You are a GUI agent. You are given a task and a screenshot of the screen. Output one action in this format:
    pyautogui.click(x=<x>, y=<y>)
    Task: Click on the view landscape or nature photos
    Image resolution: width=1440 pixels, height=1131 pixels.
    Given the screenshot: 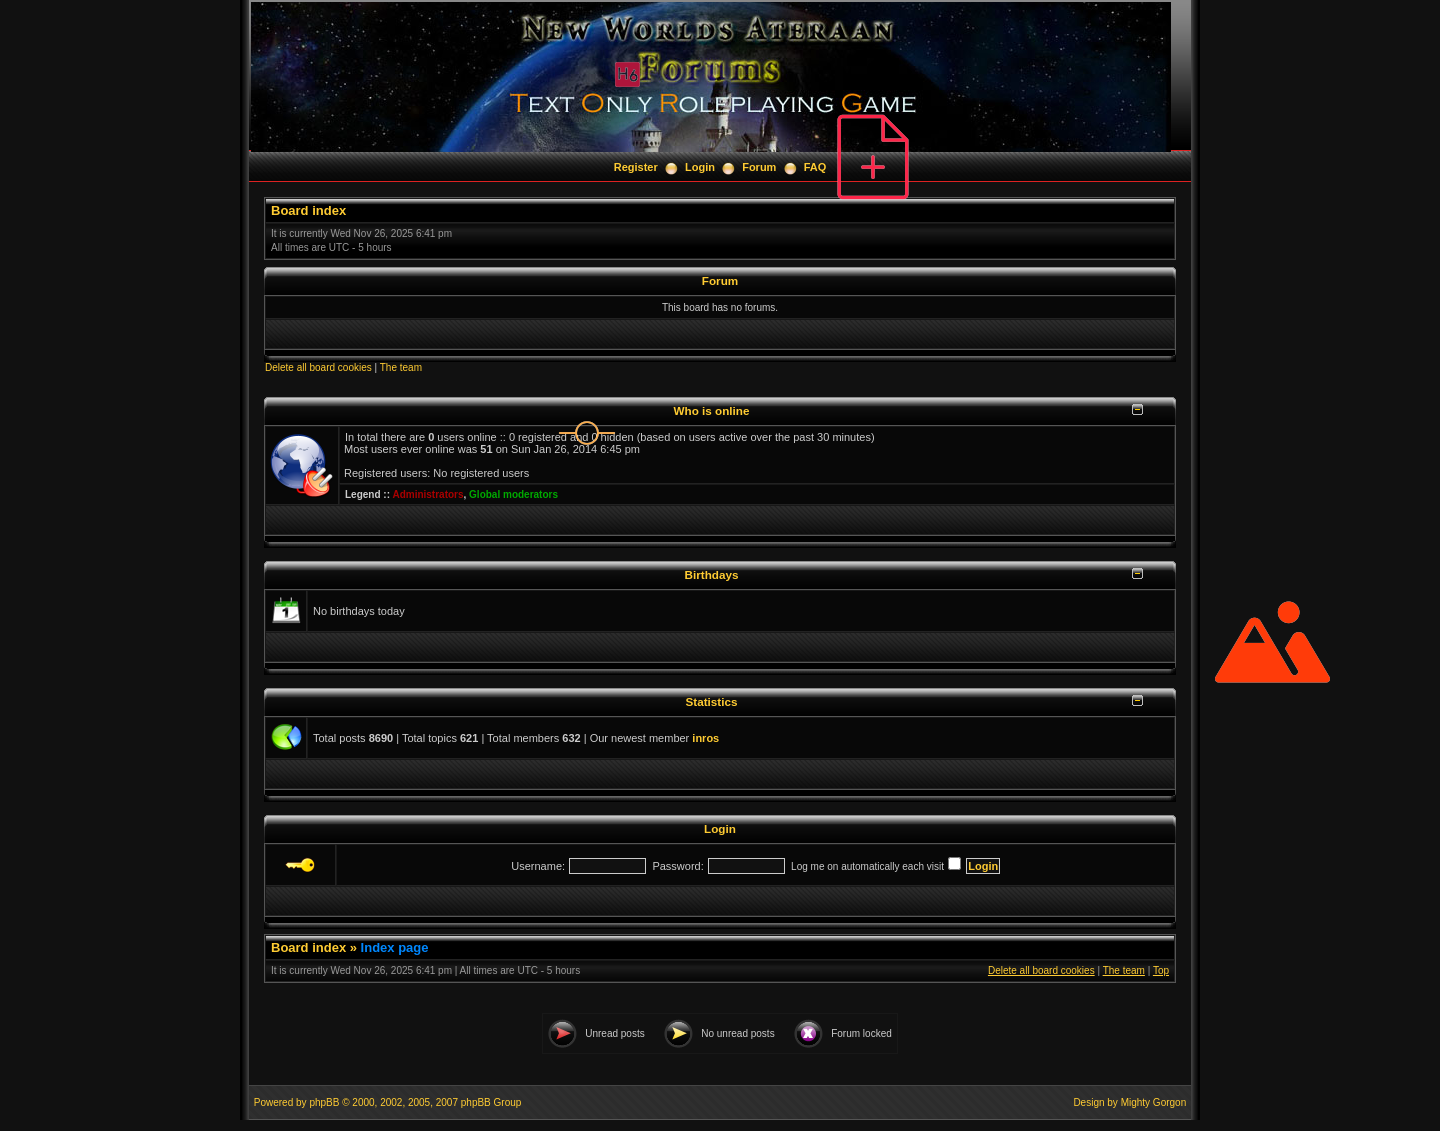 What is the action you would take?
    pyautogui.click(x=1272, y=646)
    